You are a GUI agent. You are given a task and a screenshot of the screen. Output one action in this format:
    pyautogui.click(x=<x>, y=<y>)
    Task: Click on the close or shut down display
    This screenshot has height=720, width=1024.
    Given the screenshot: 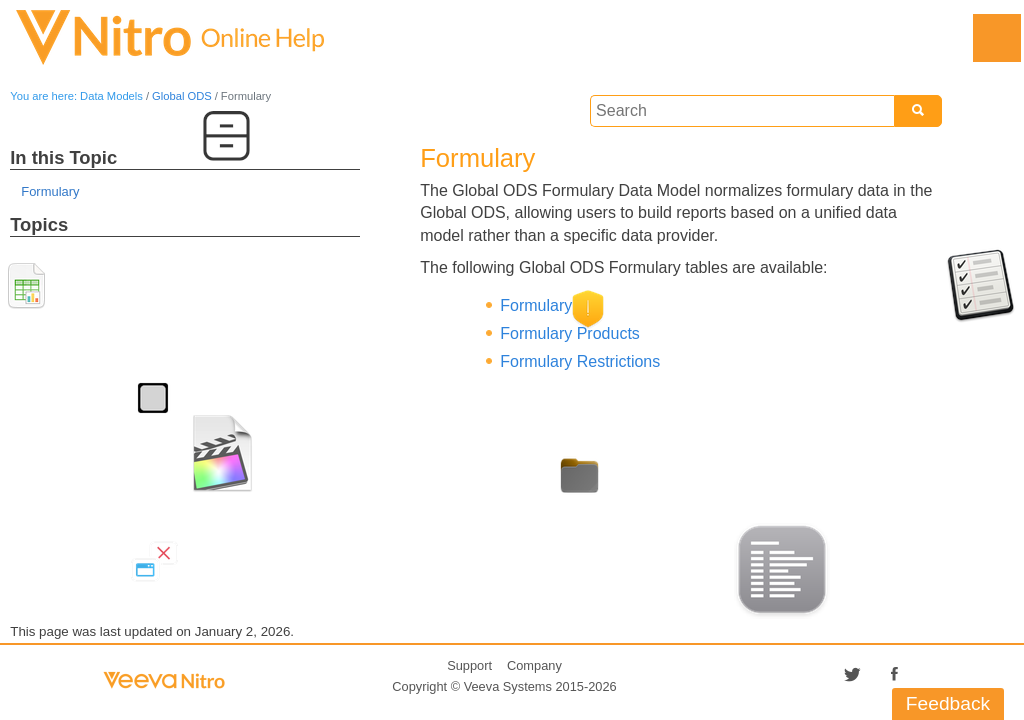 What is the action you would take?
    pyautogui.click(x=154, y=561)
    